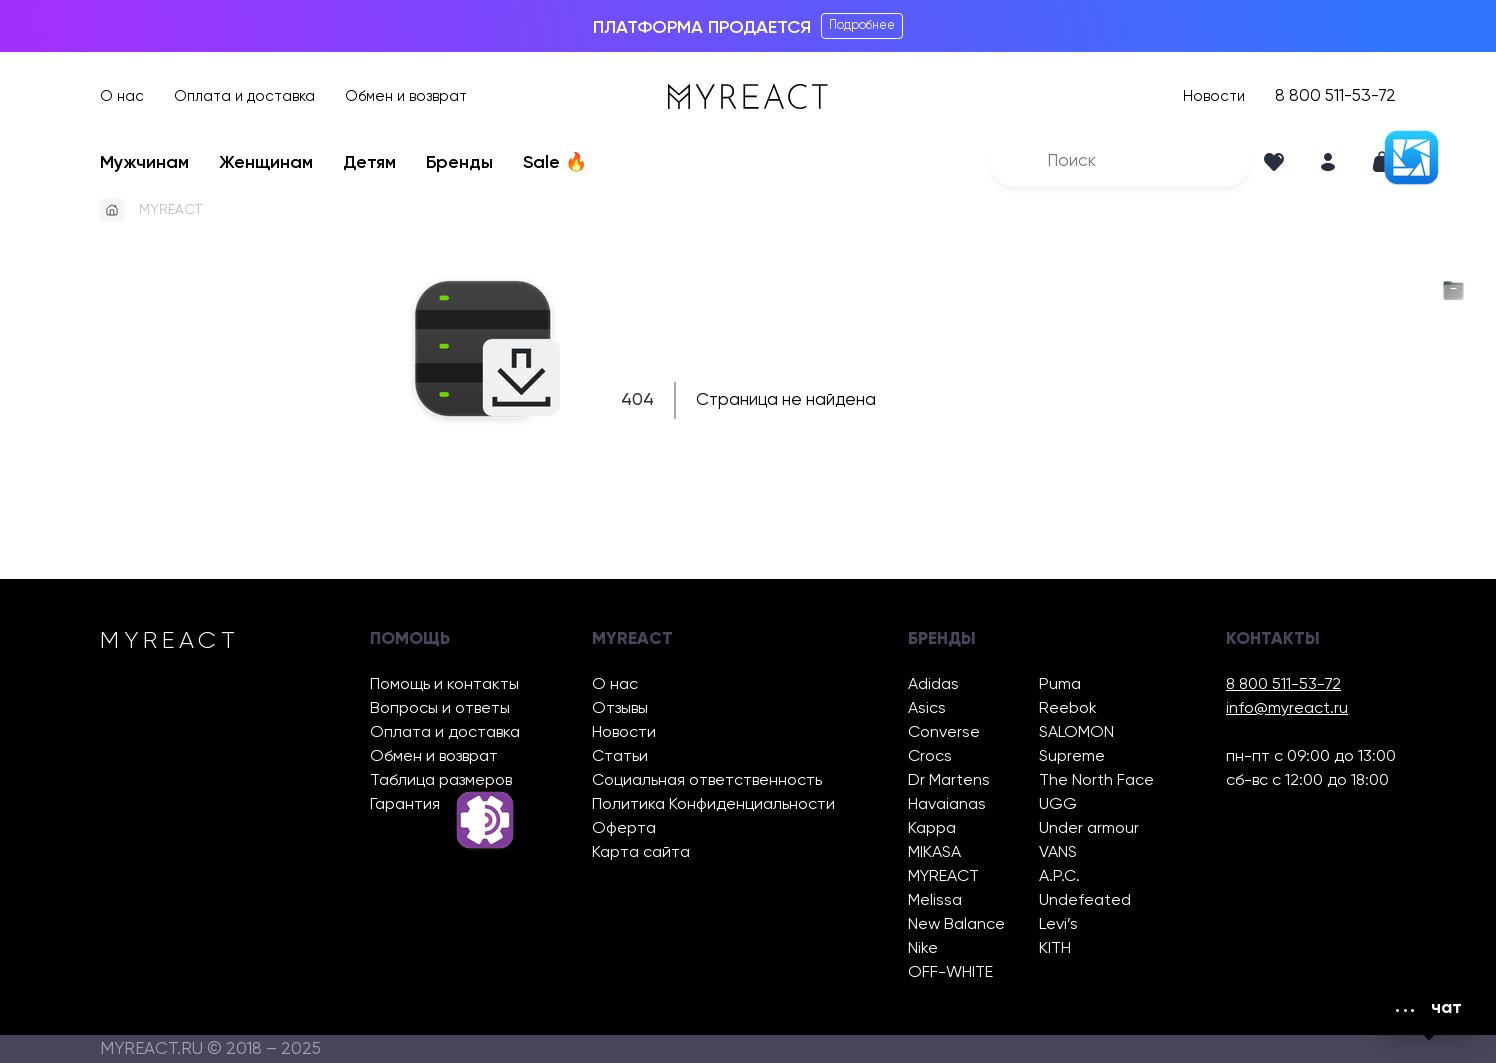 The width and height of the screenshot is (1496, 1063). What do you see at coordinates (1411, 157) in the screenshot?
I see `open Lens, a Kubernetes IDE for managing clusters` at bounding box center [1411, 157].